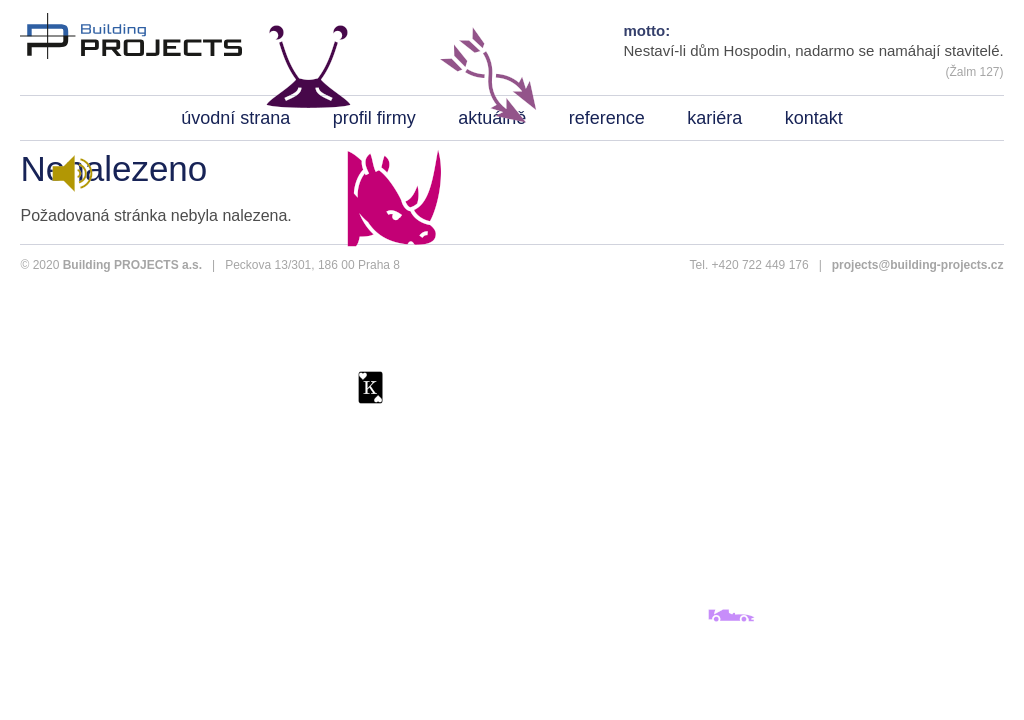  Describe the element at coordinates (397, 196) in the screenshot. I see `select rhinoceros or rhino character` at that location.